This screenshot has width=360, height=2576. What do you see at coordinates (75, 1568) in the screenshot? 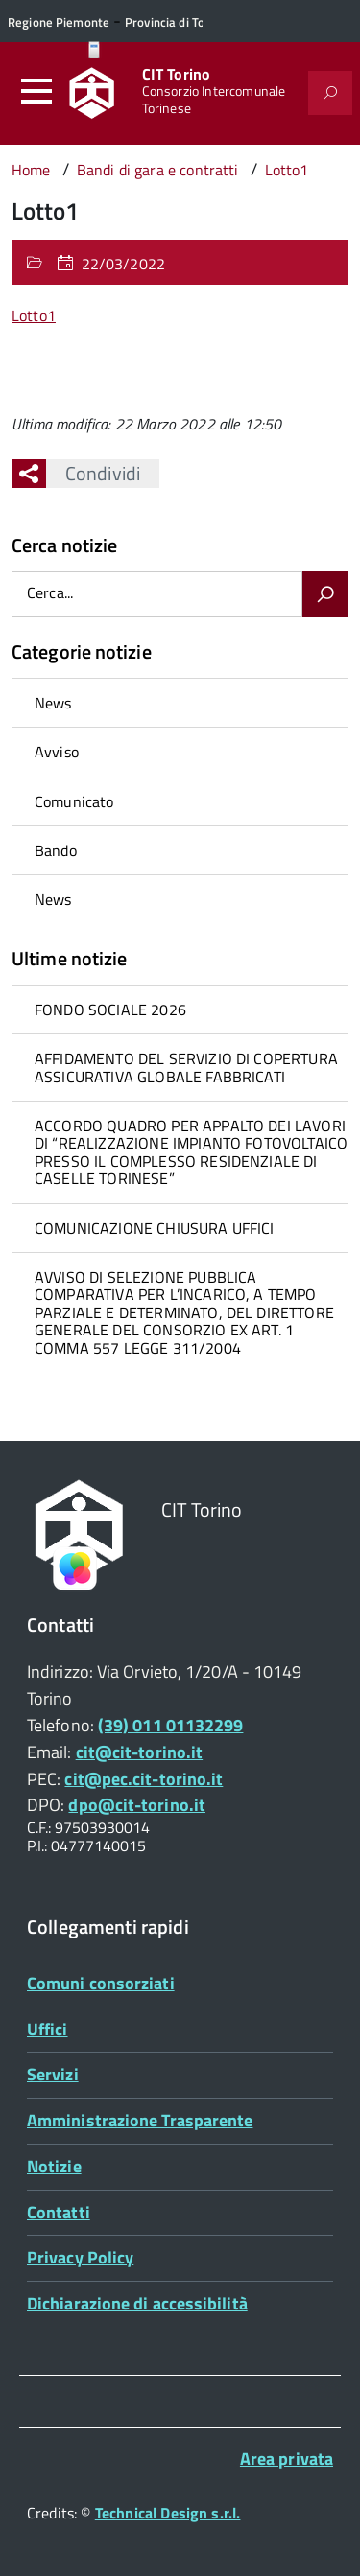
I see `open Game Center settings` at bounding box center [75, 1568].